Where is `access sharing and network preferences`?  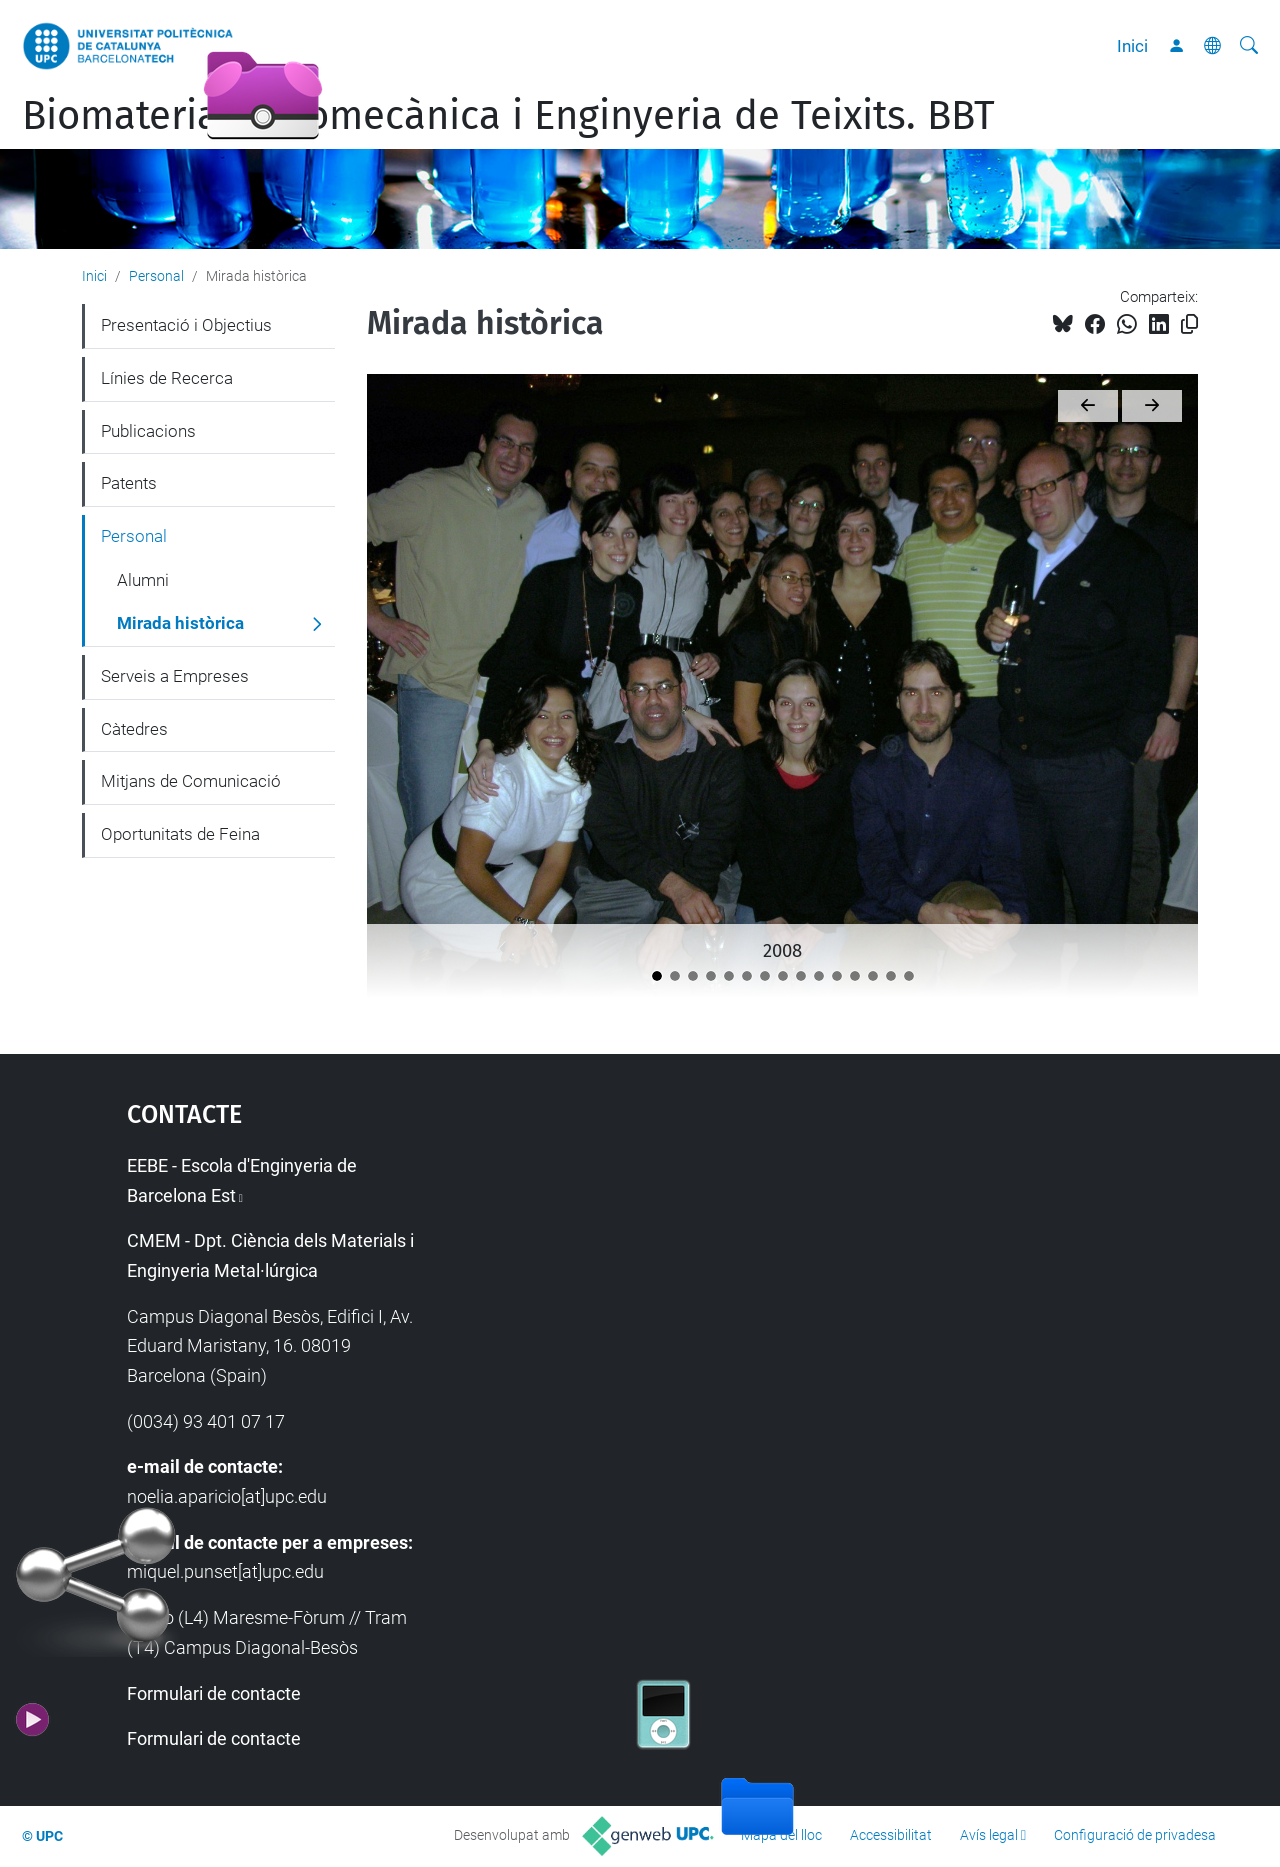
access sharing and network preferences is located at coordinates (92, 1569).